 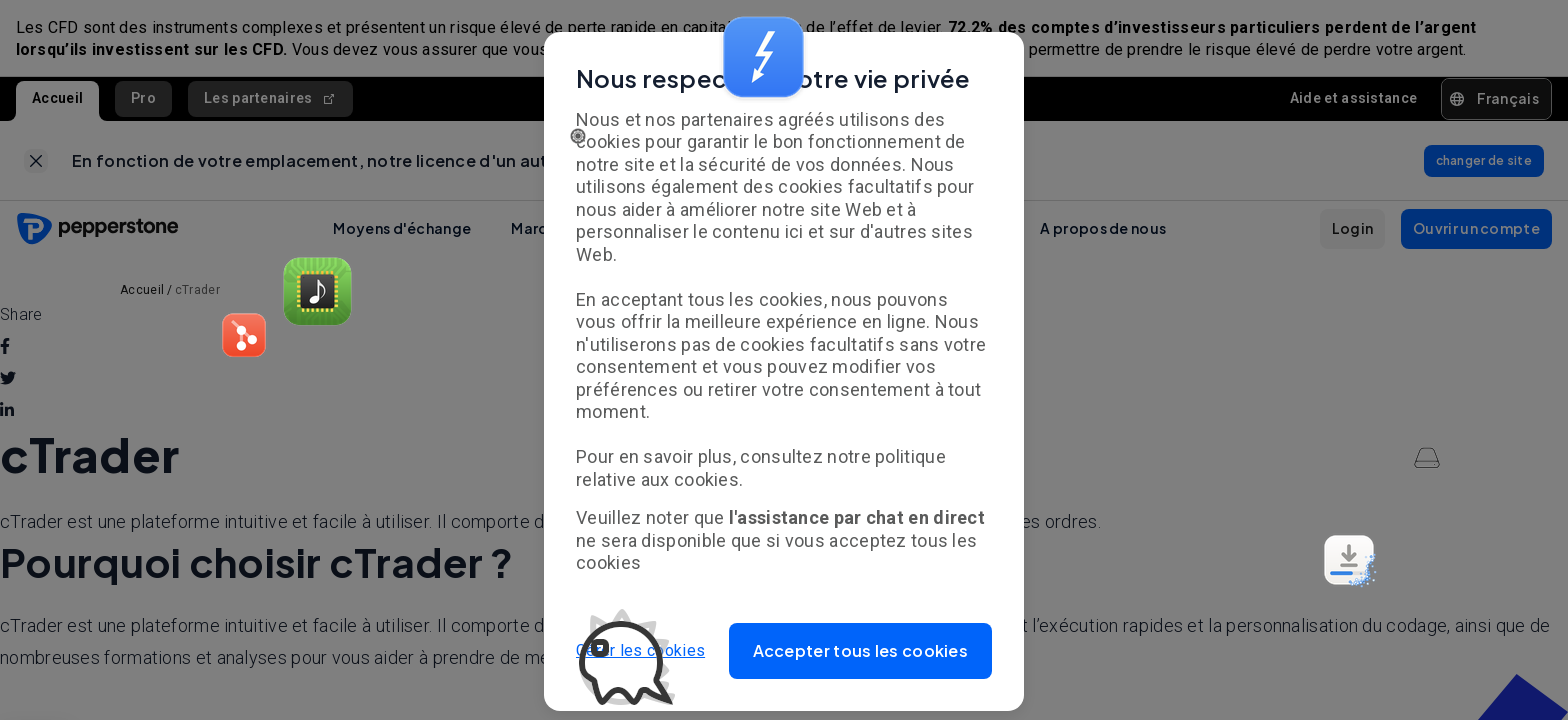 I want to click on configure git version control settings, so click(x=244, y=336).